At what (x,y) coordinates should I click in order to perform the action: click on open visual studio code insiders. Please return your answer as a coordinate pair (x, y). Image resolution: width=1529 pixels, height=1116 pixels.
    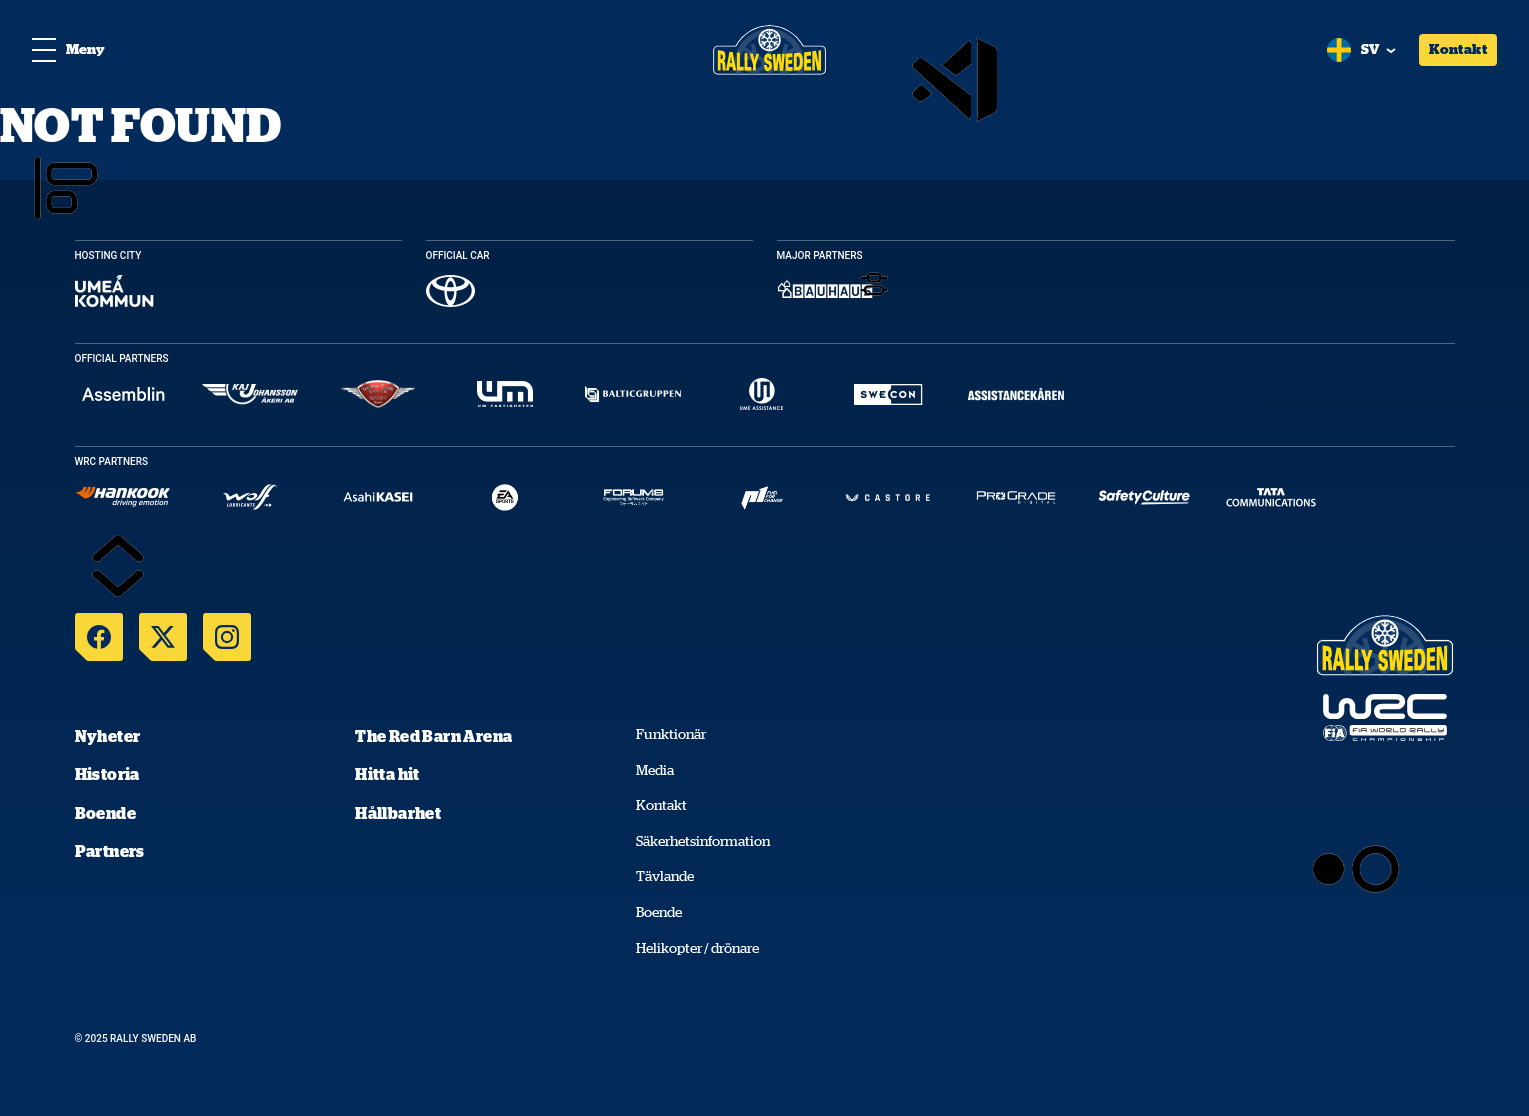
    Looking at the image, I should click on (958, 83).